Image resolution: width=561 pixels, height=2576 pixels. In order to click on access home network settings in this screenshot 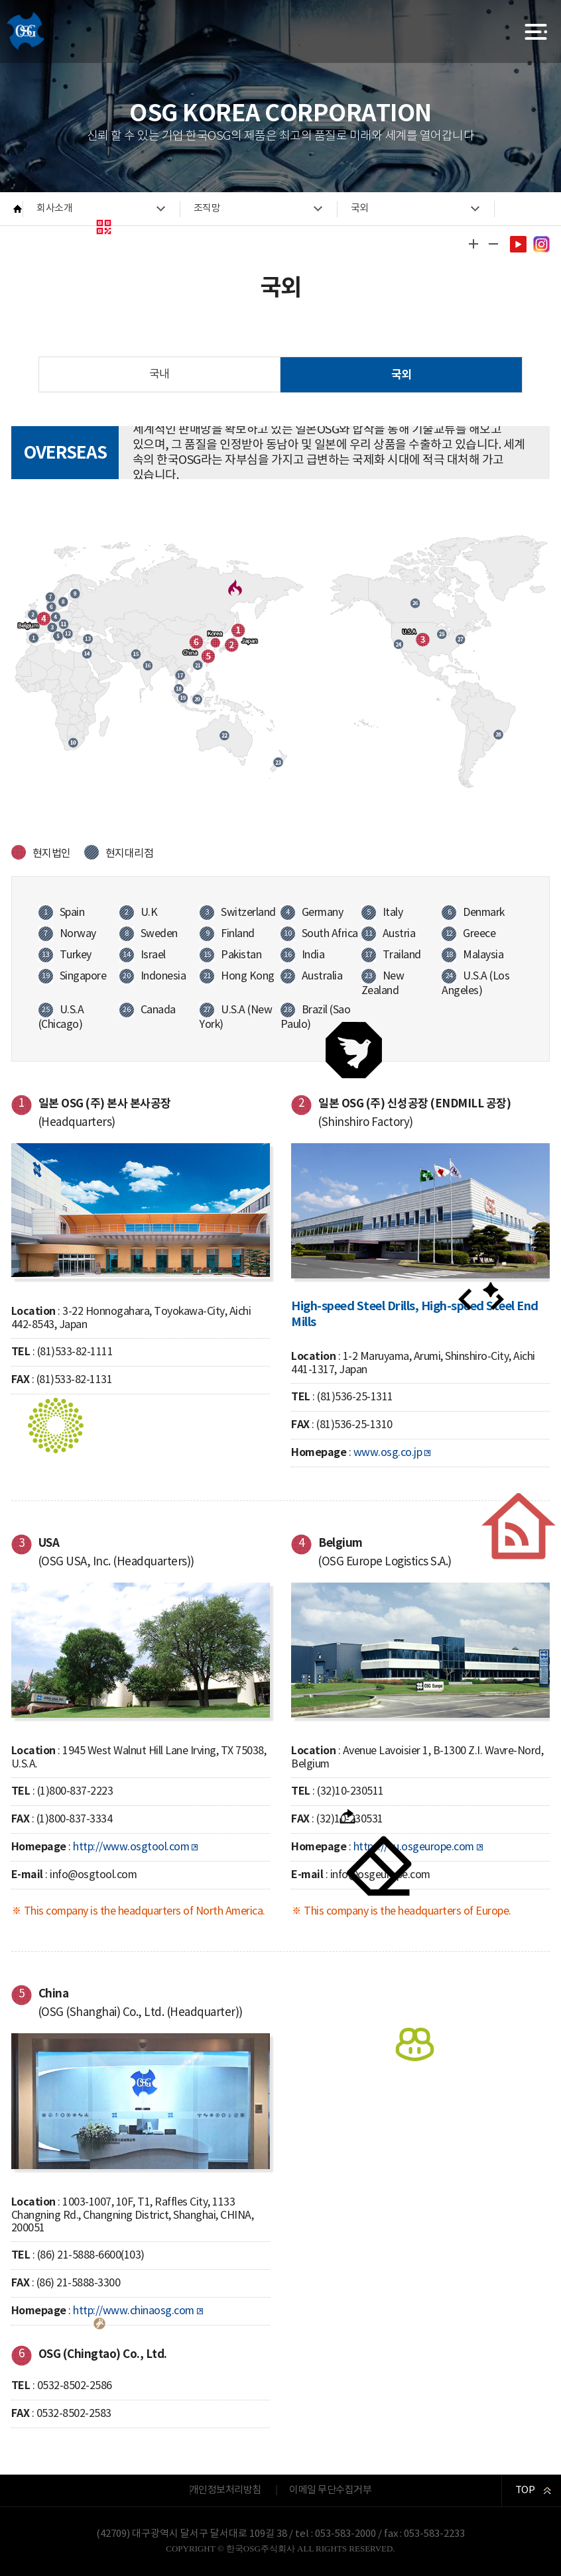, I will do `click(519, 1529)`.